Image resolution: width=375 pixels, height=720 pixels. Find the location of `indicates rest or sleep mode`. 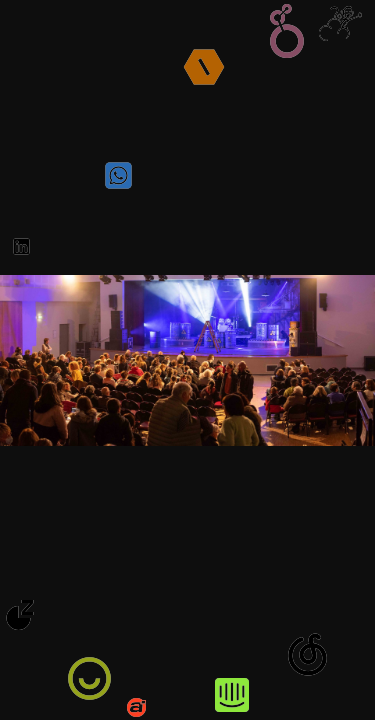

indicates rest or sleep mode is located at coordinates (20, 615).